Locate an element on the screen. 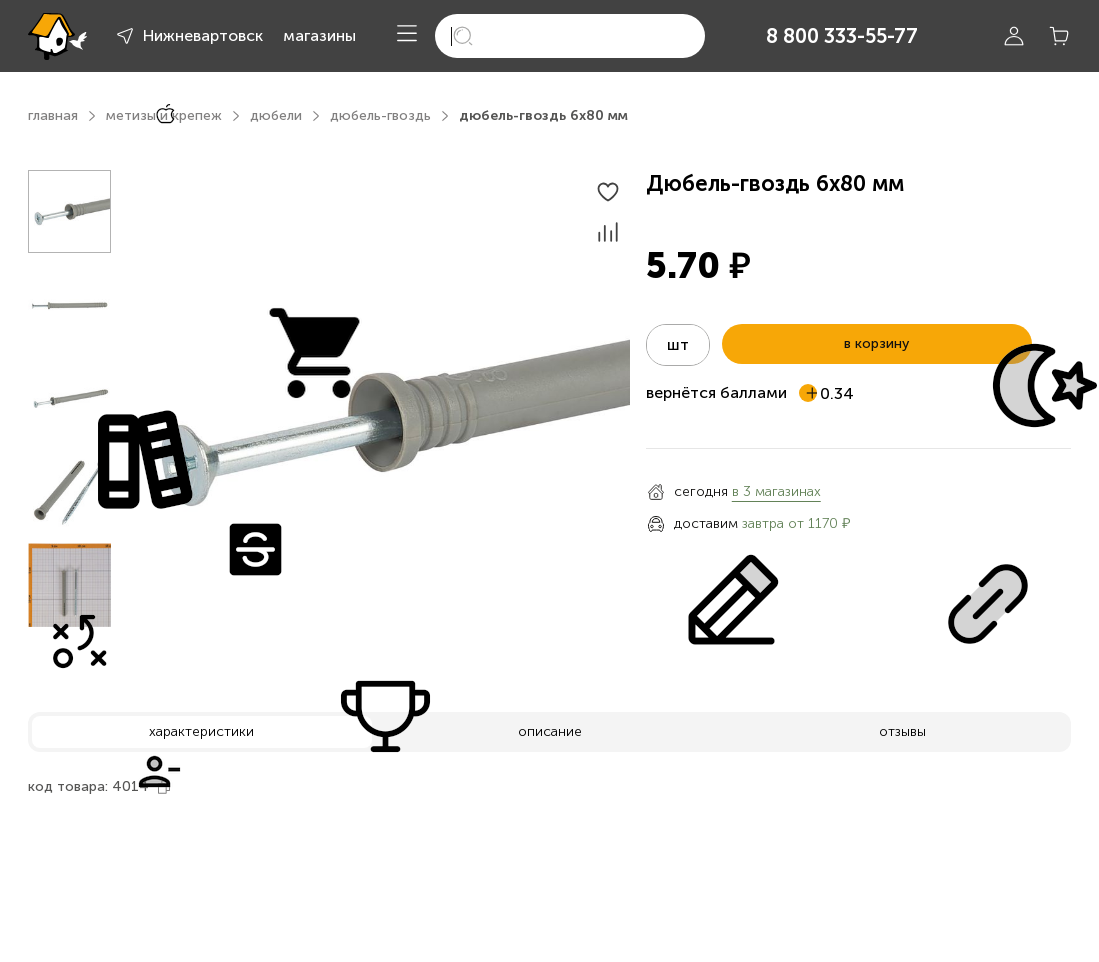  sign in with Apple is located at coordinates (166, 115).